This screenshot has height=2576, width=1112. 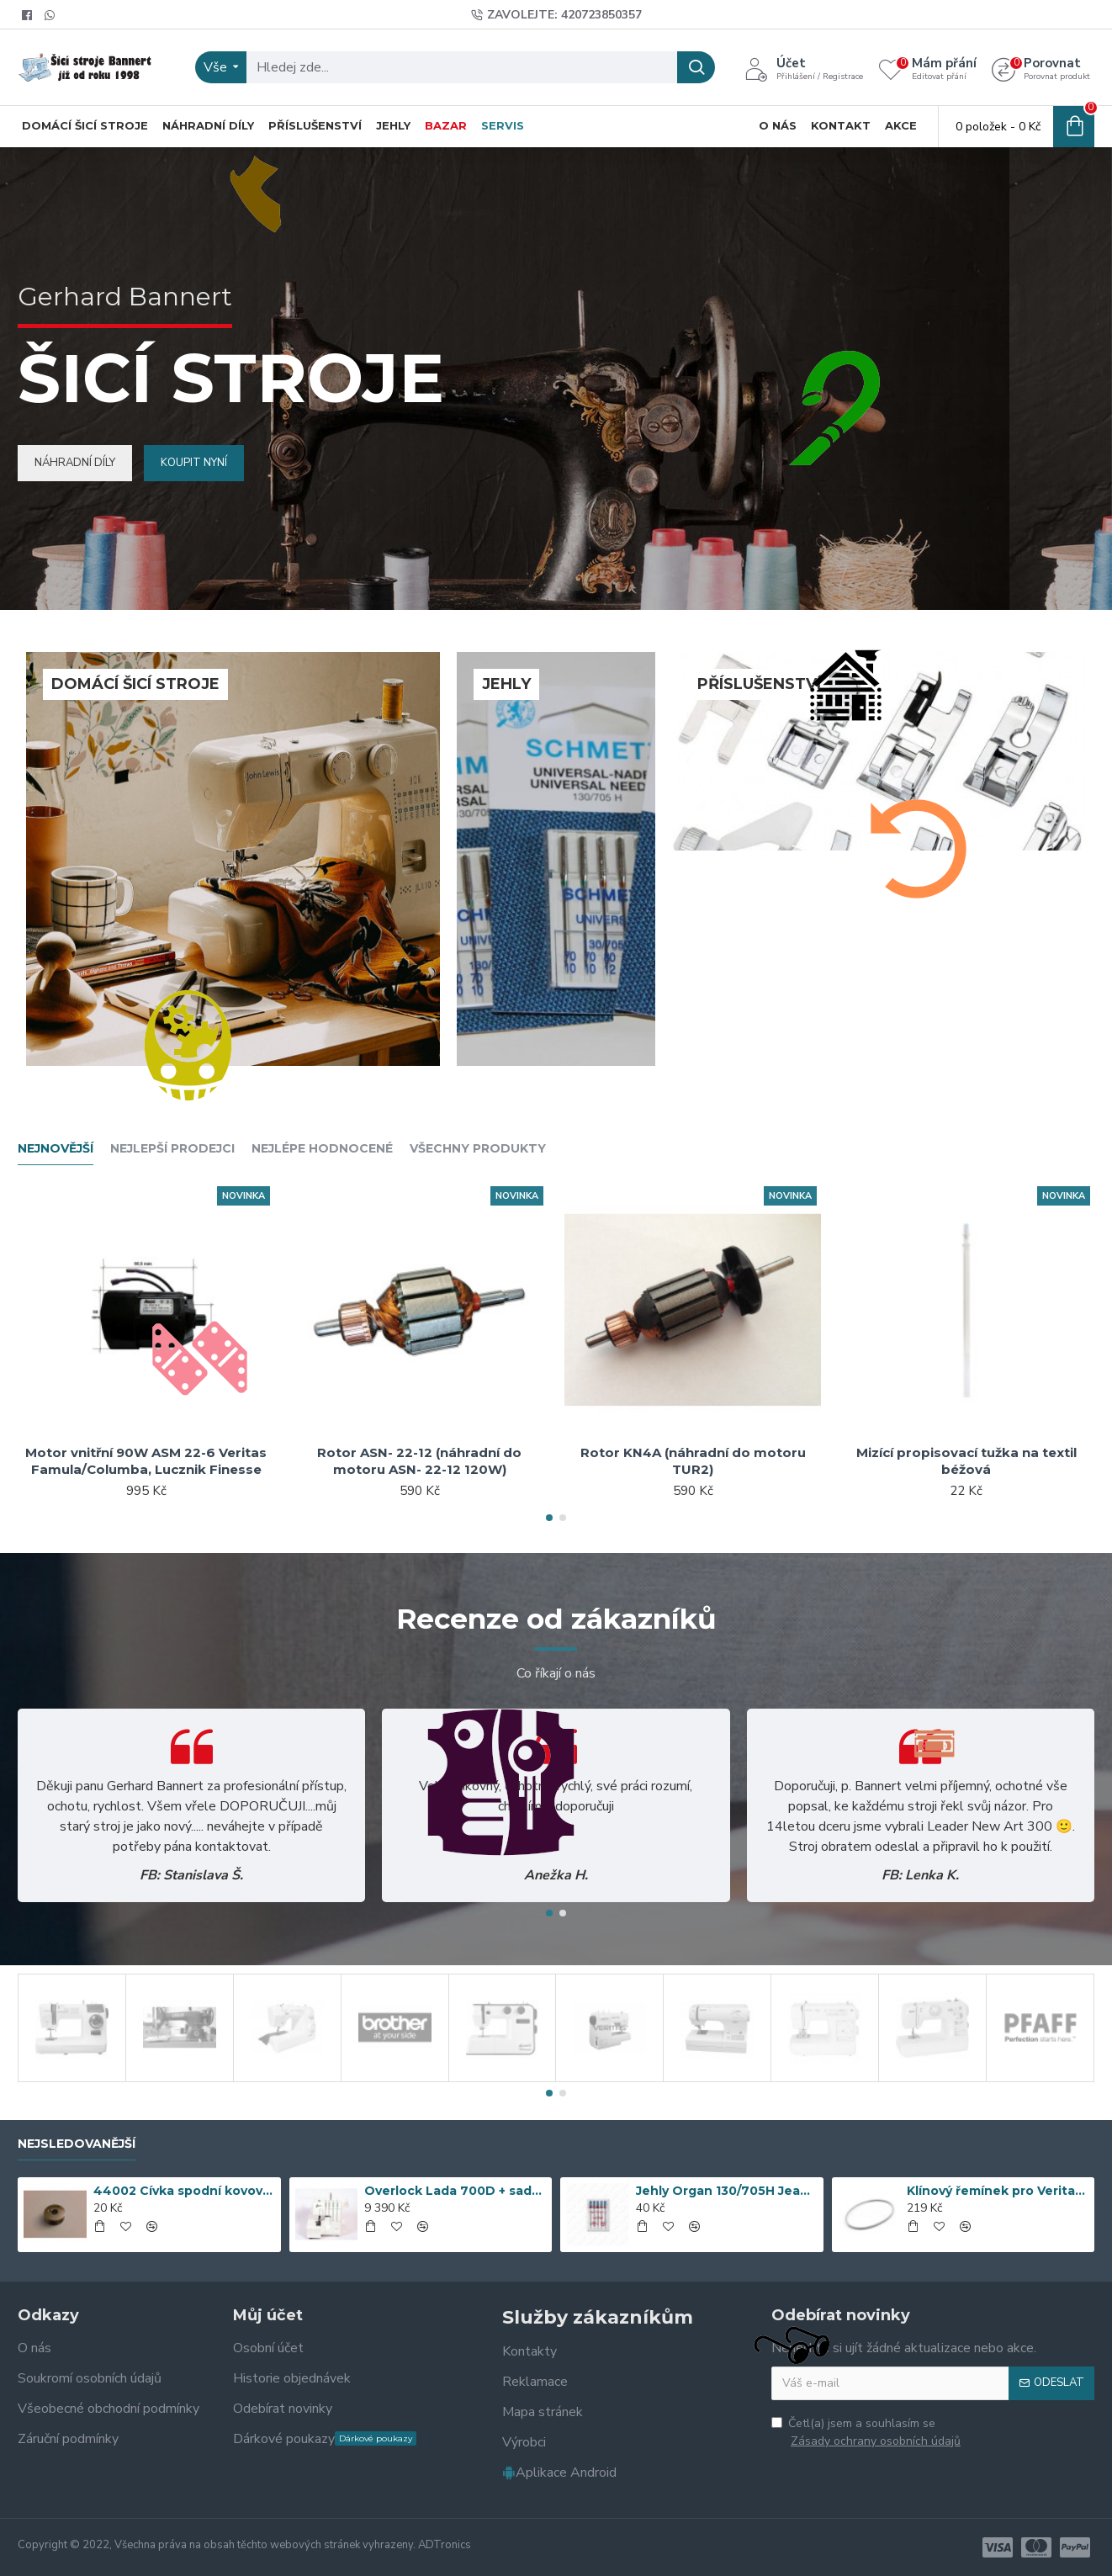 What do you see at coordinates (188, 1045) in the screenshot?
I see `access AI or machine learning features` at bounding box center [188, 1045].